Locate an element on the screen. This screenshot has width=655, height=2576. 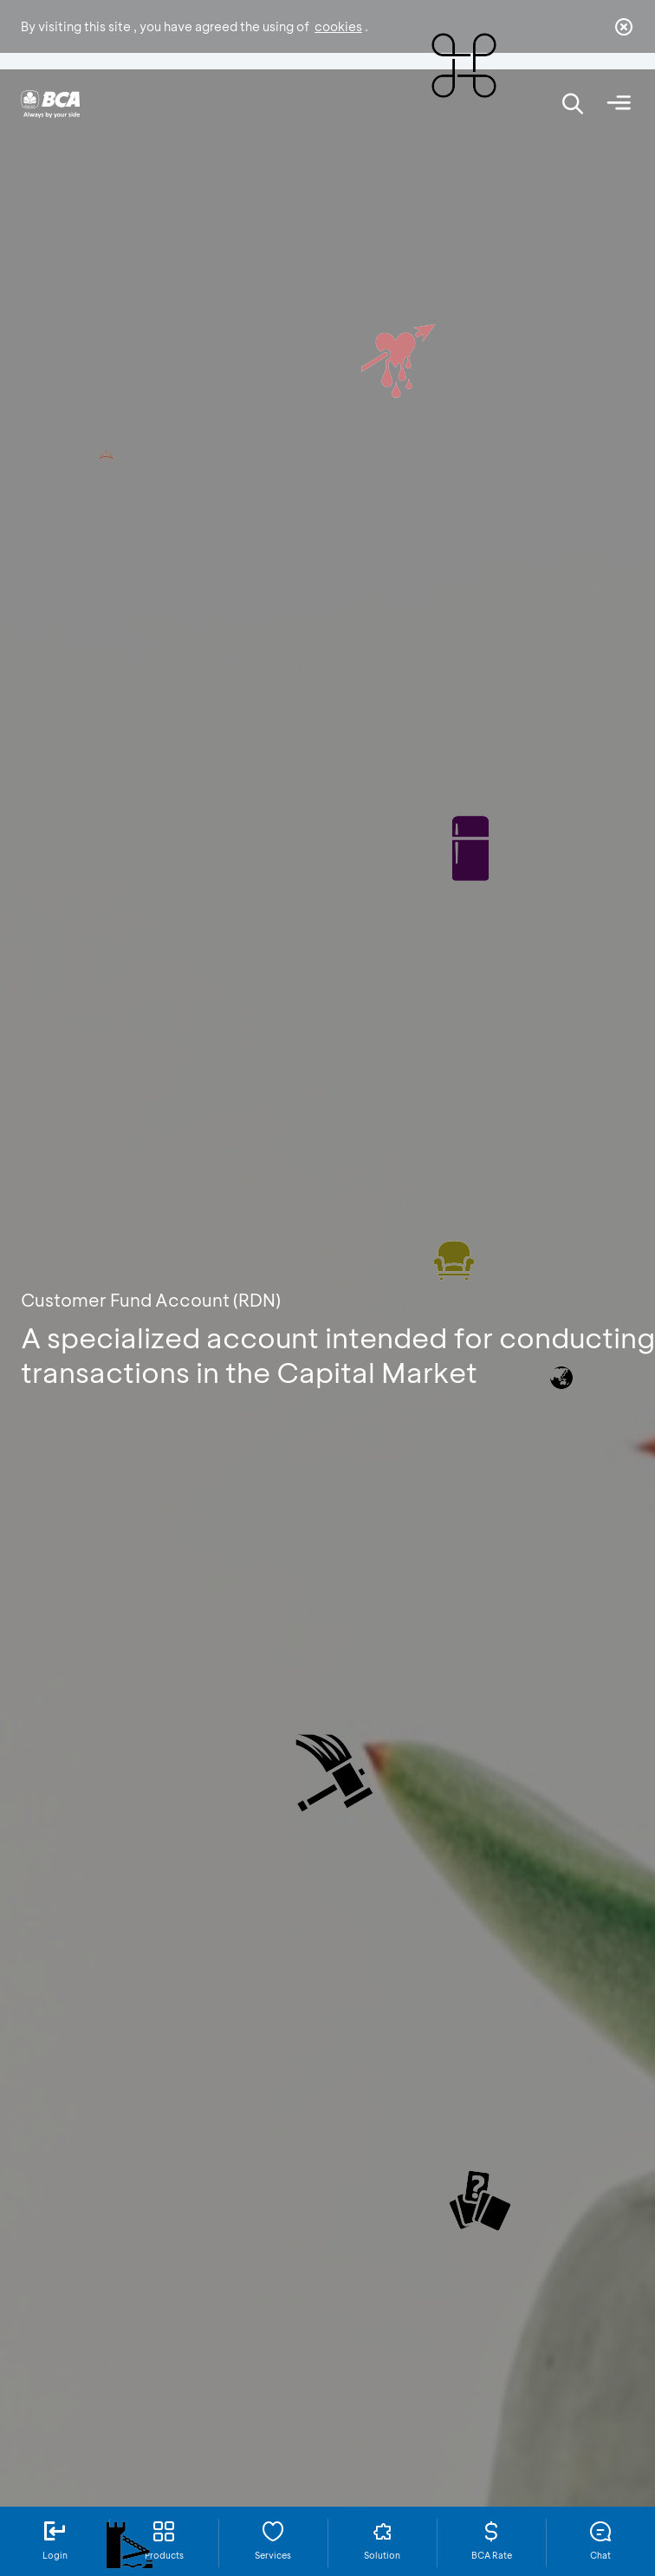
draw a random card from the deck is located at coordinates (480, 2201).